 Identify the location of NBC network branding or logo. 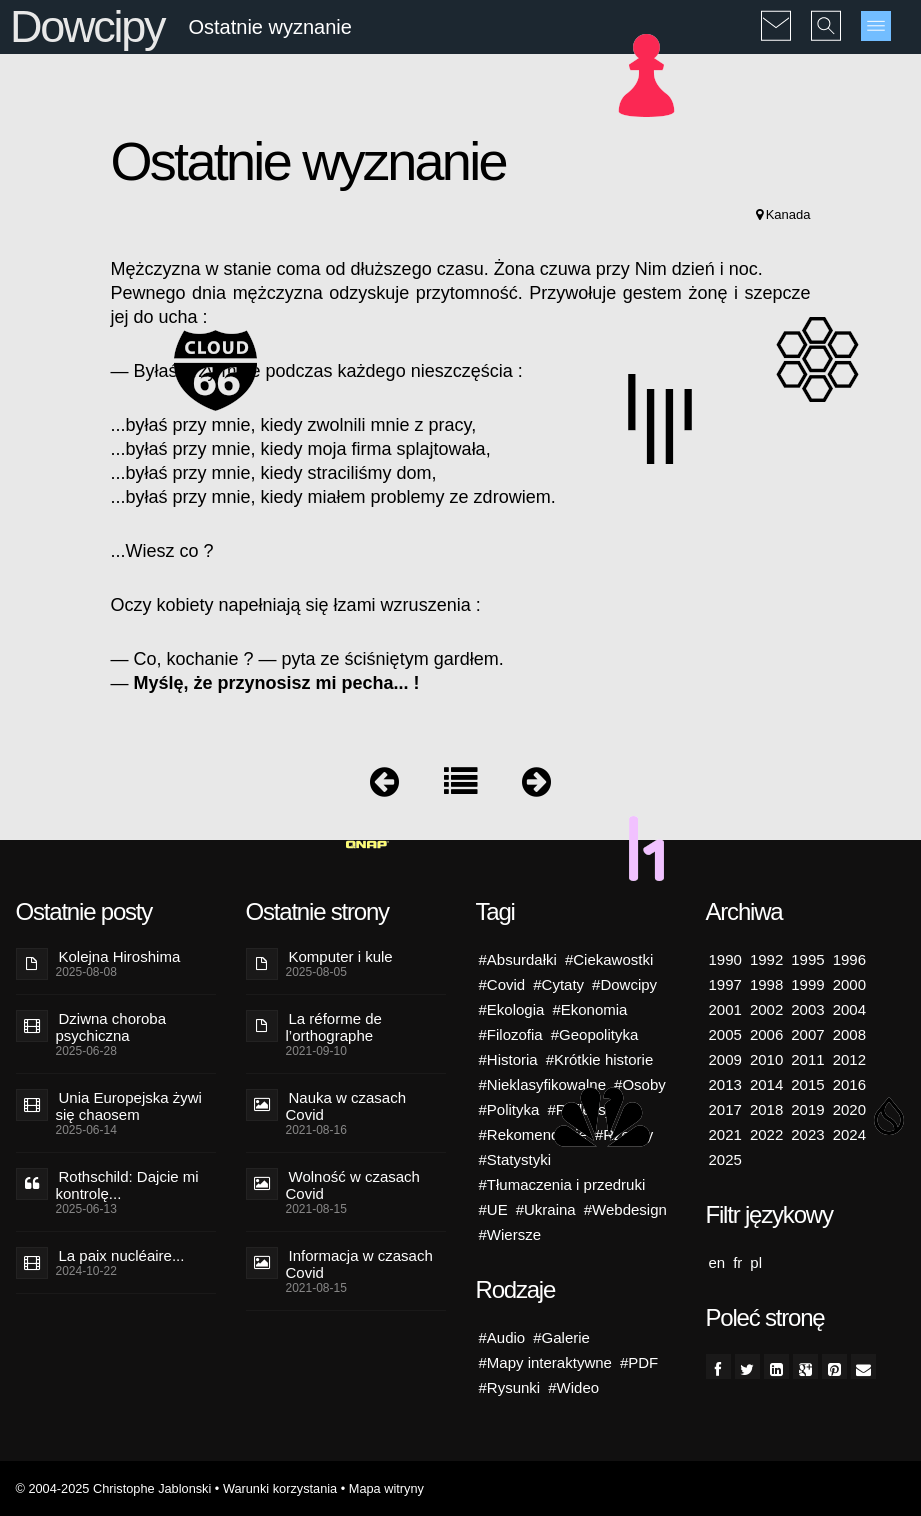
(602, 1117).